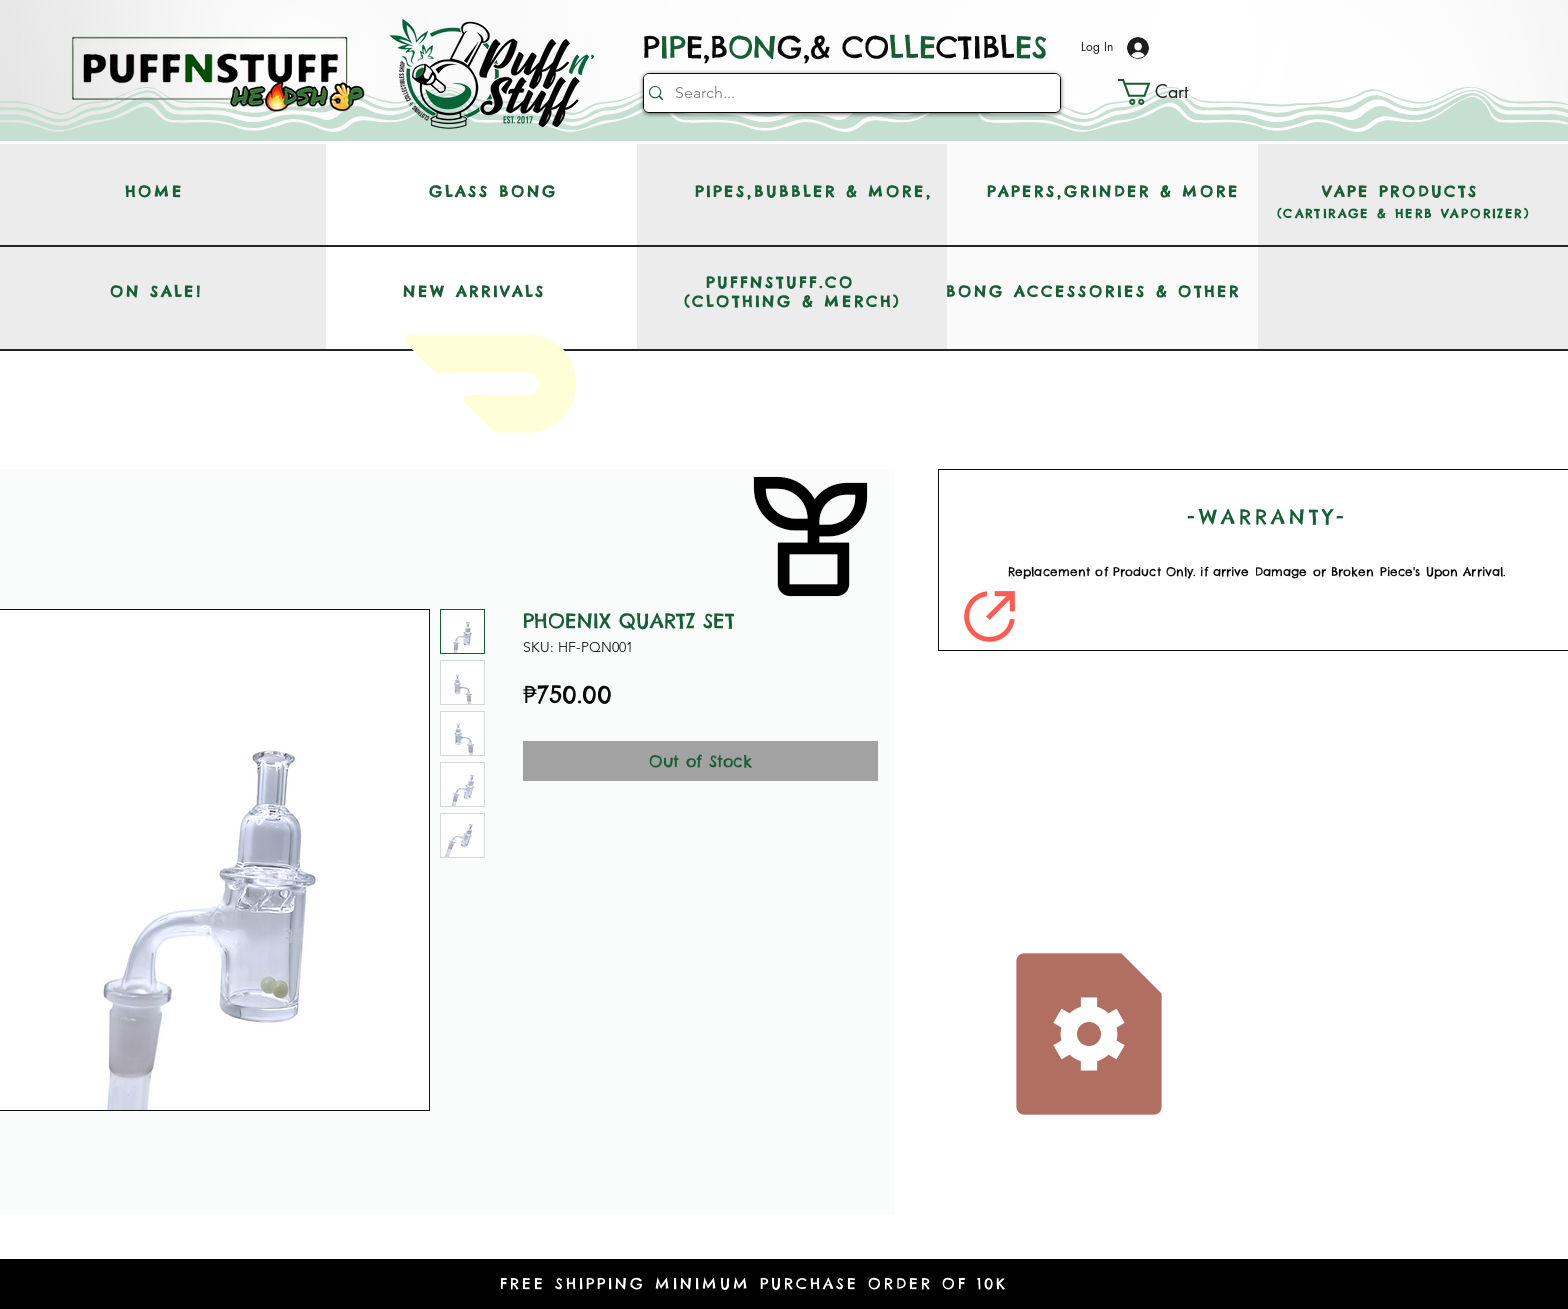  I want to click on open the DoorDash app, so click(490, 384).